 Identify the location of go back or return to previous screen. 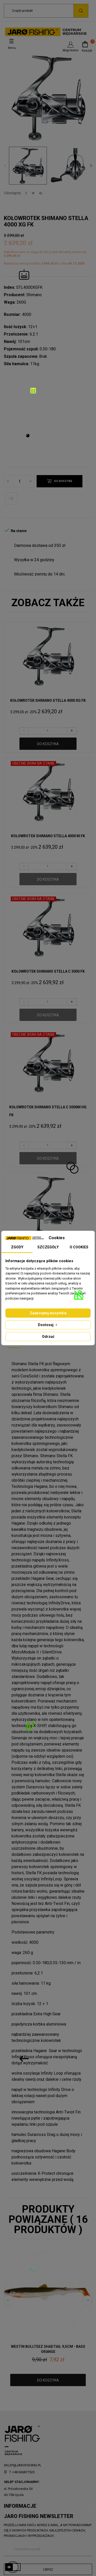
(34, 2270).